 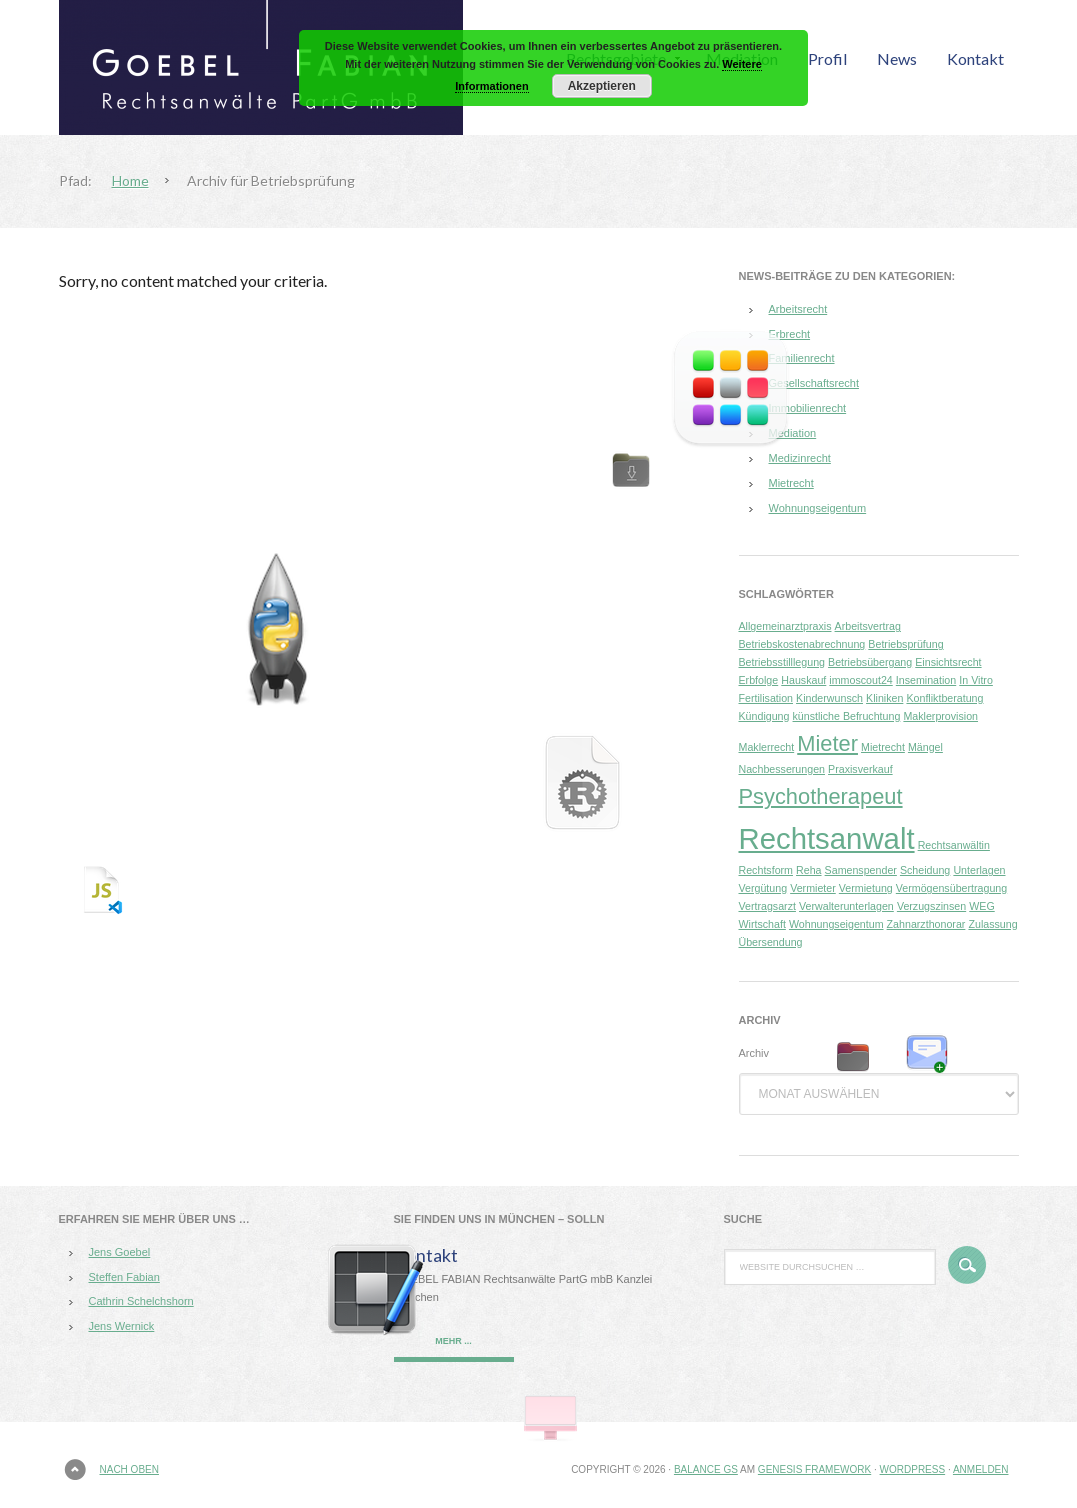 What do you see at coordinates (631, 470) in the screenshot?
I see `open downloads folder` at bounding box center [631, 470].